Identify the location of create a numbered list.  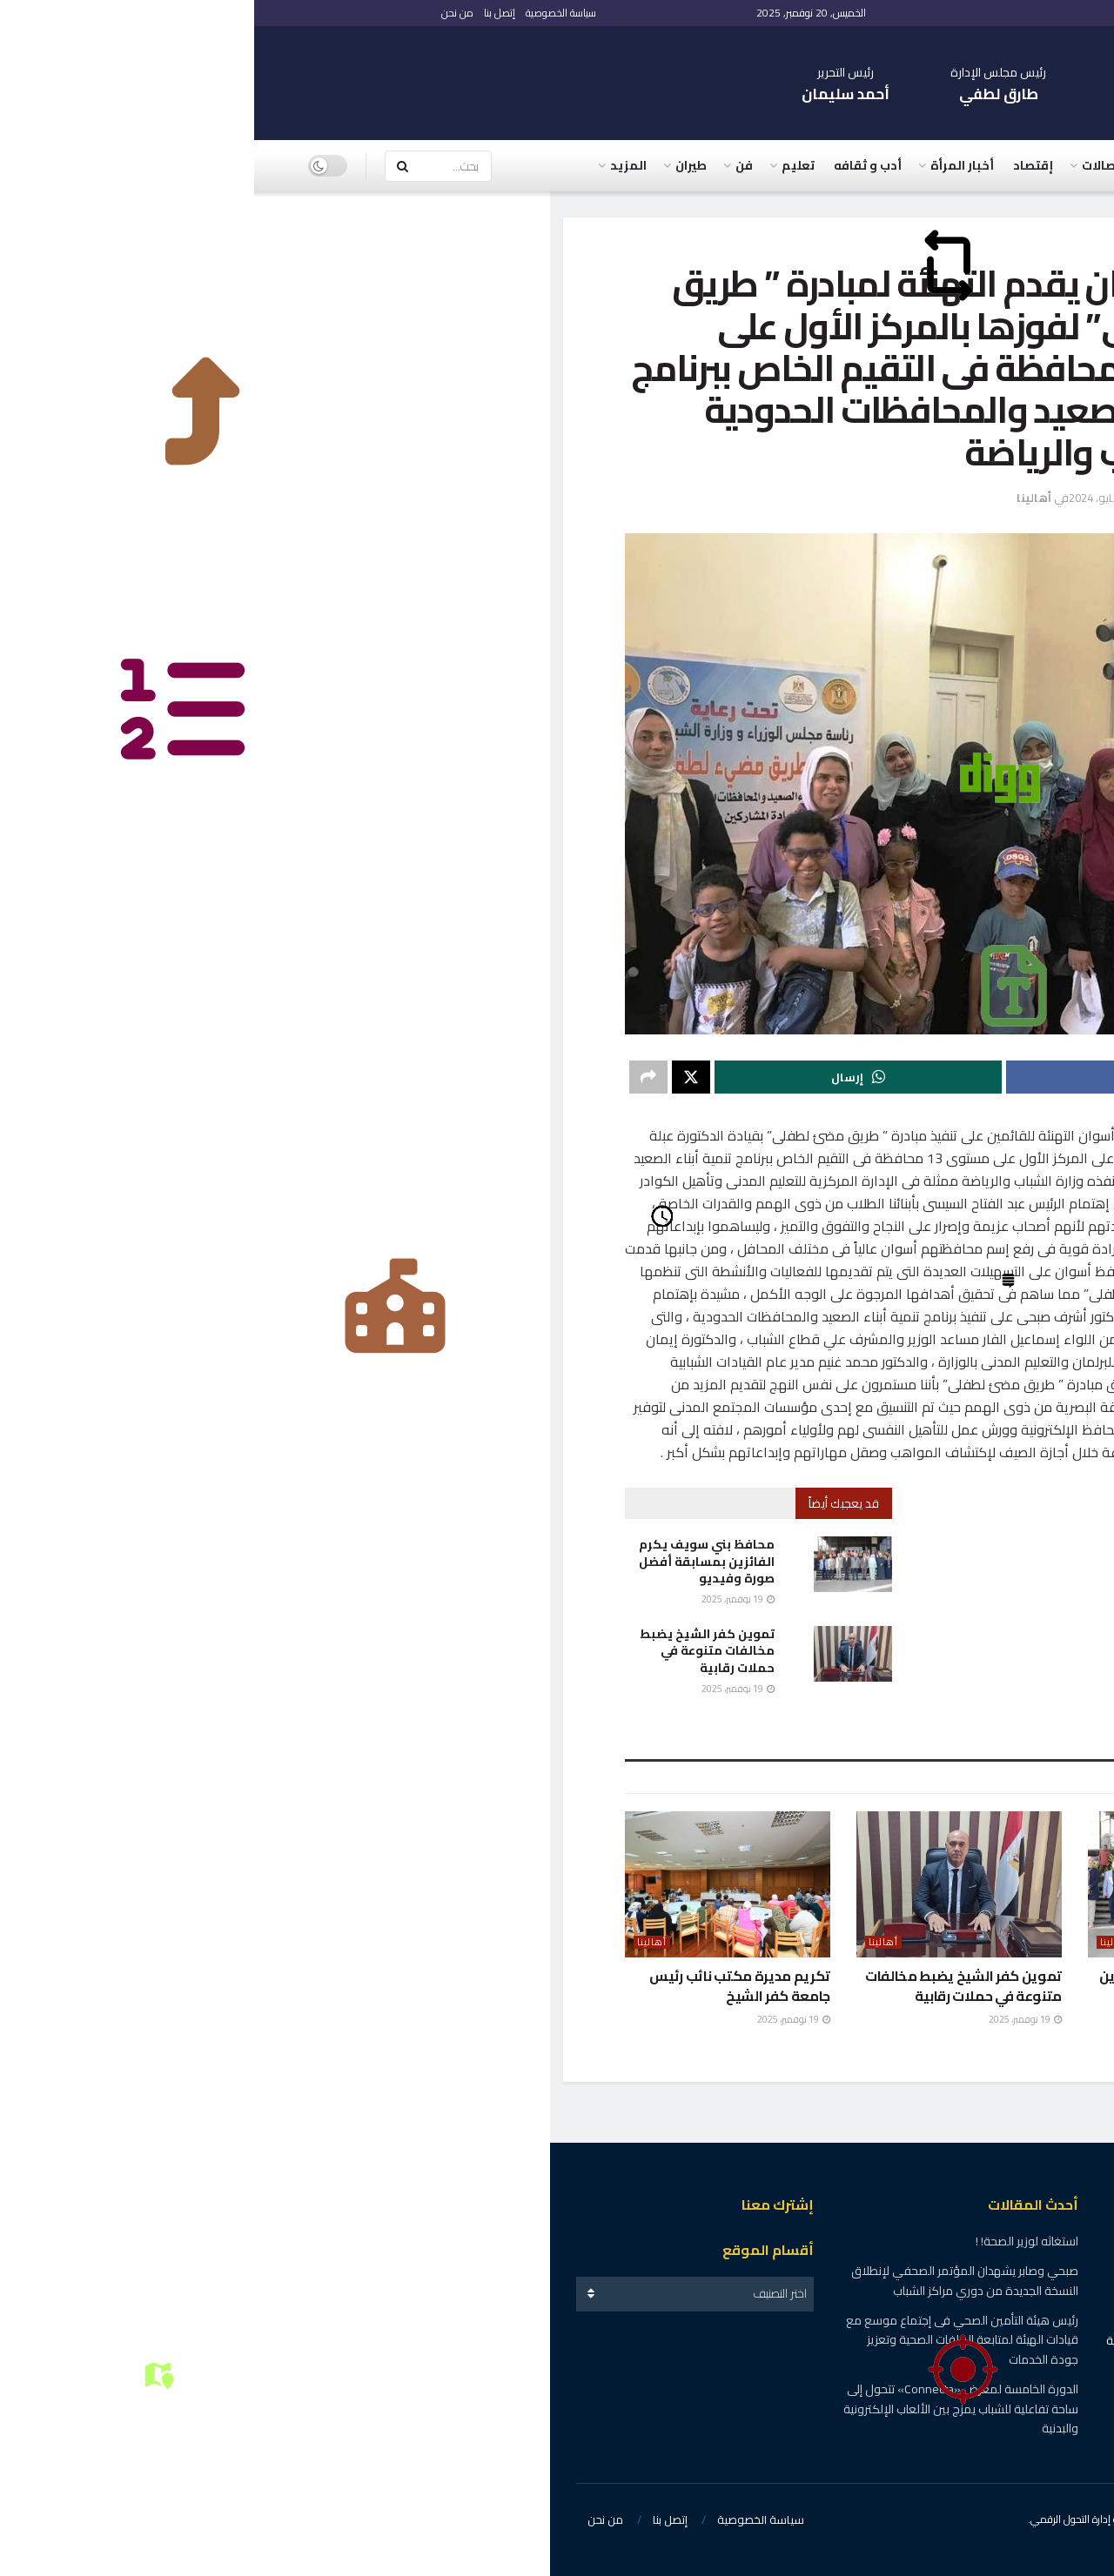
(183, 709).